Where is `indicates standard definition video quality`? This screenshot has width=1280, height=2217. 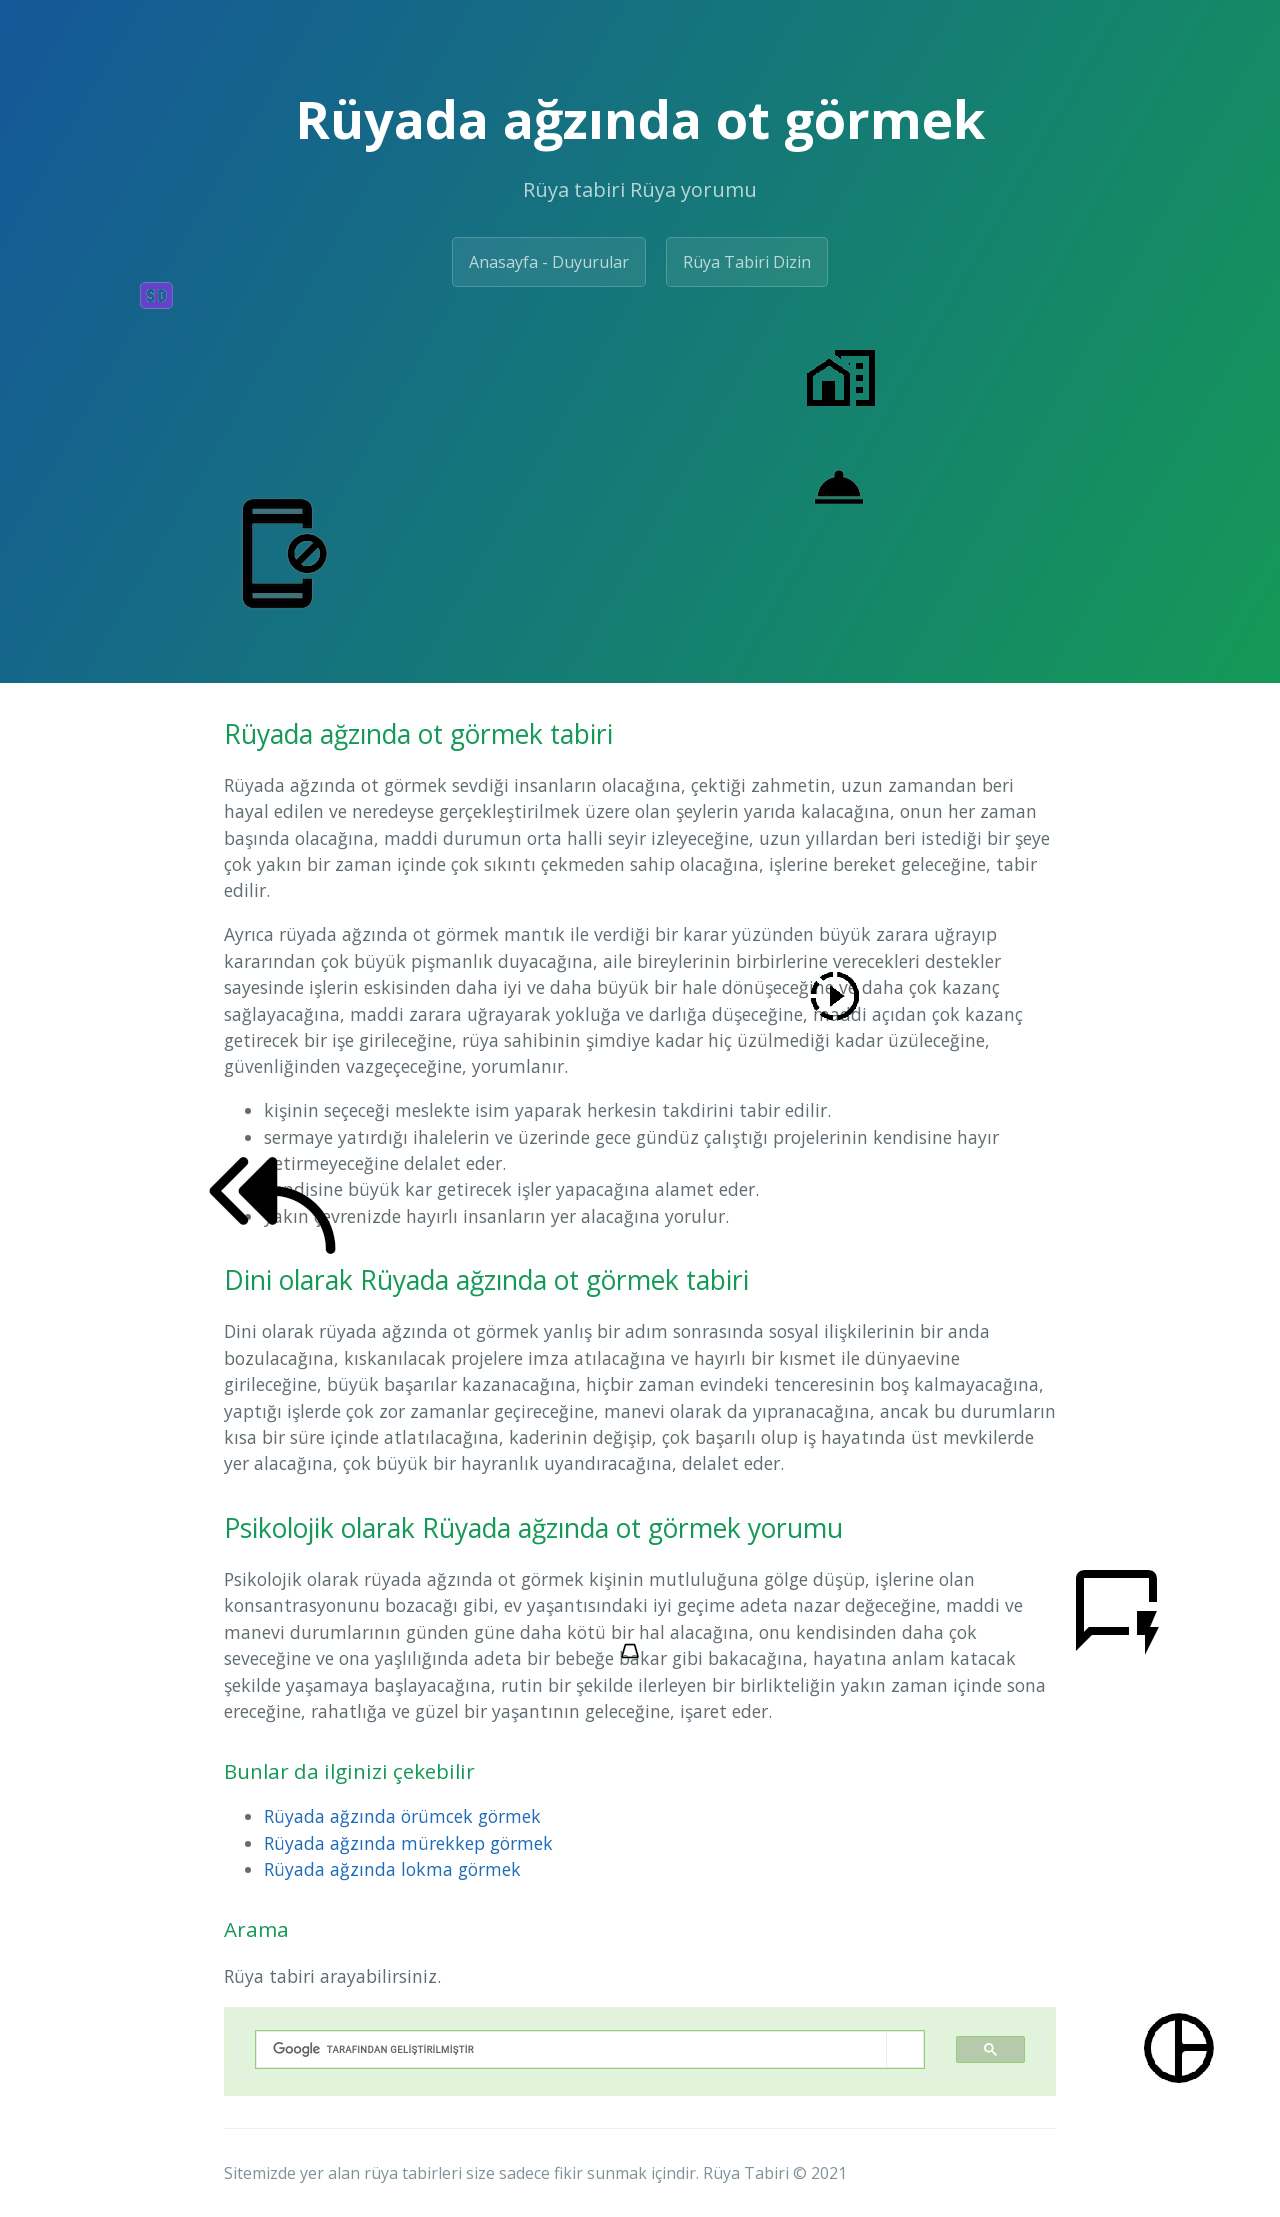
indicates standard definition video quality is located at coordinates (156, 295).